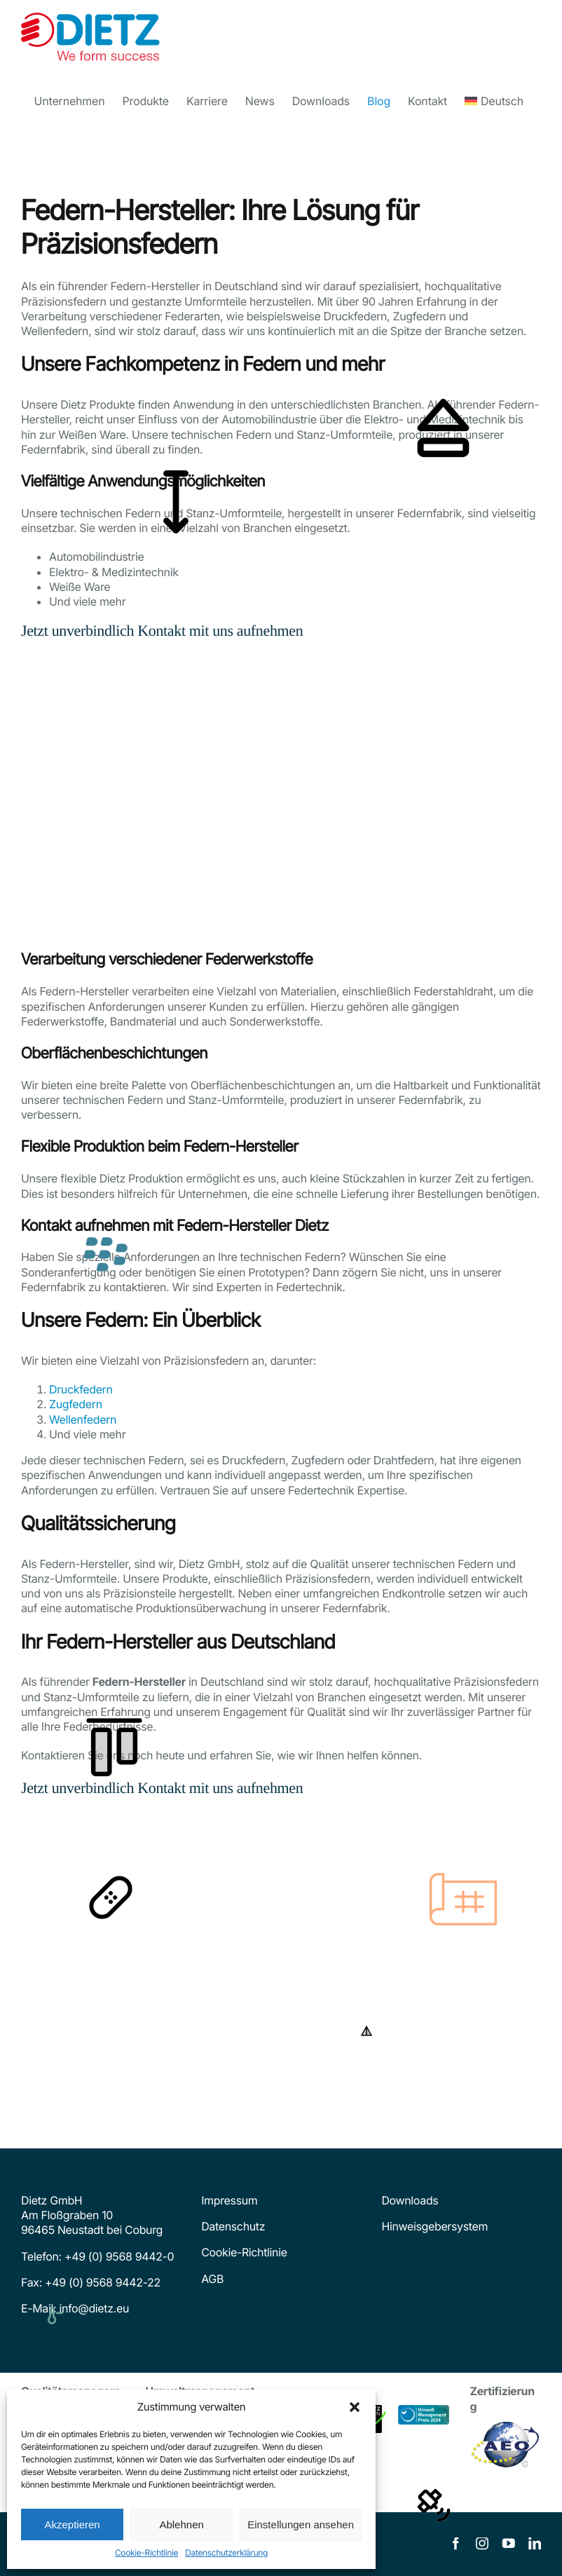 This screenshot has width=562, height=2576. Describe the element at coordinates (443, 428) in the screenshot. I see `eject media or disc from player` at that location.